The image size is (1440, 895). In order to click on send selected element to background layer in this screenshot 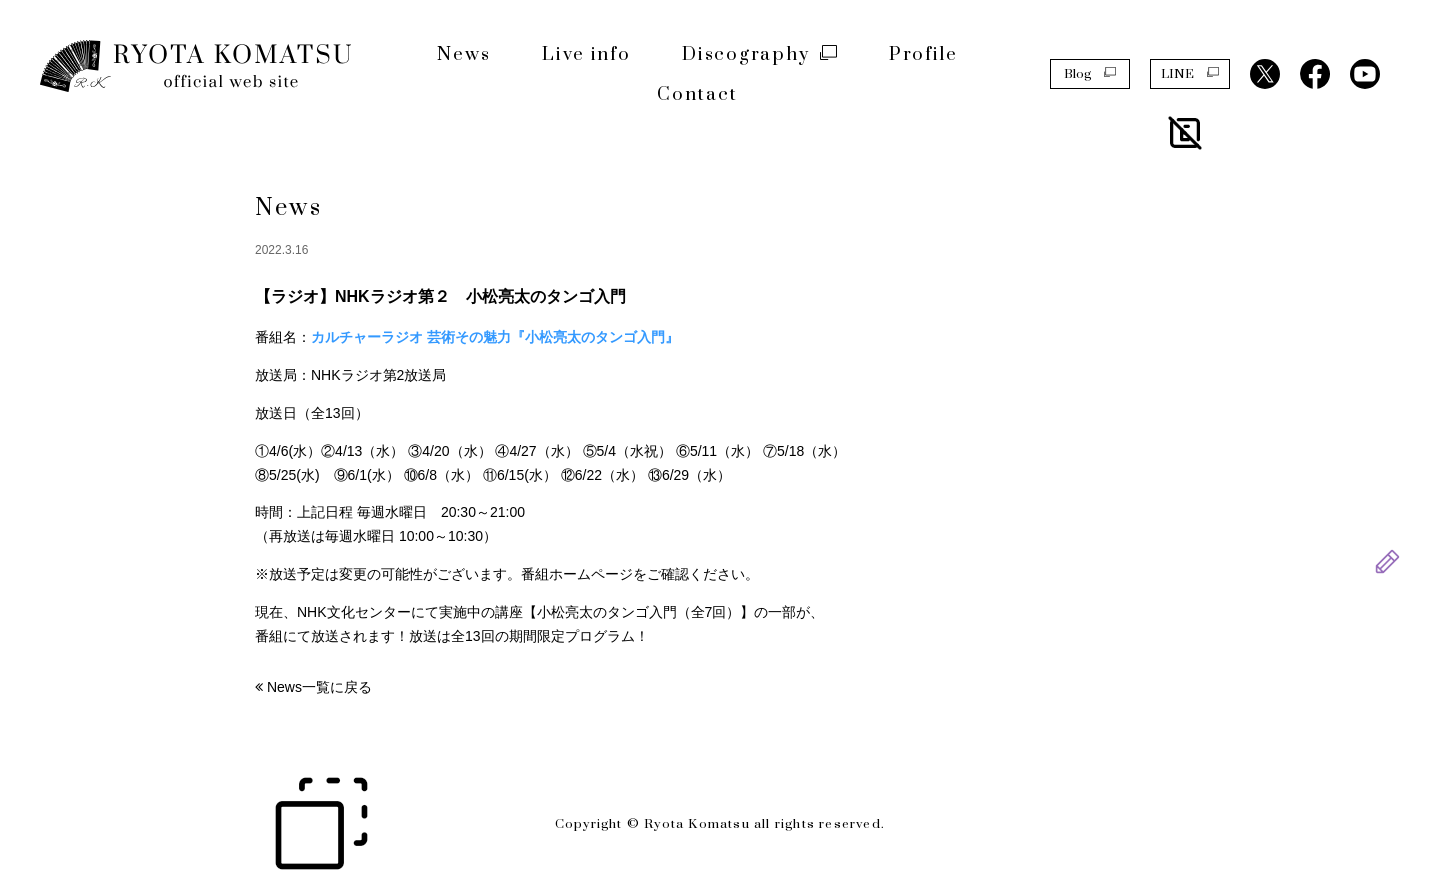, I will do `click(321, 823)`.